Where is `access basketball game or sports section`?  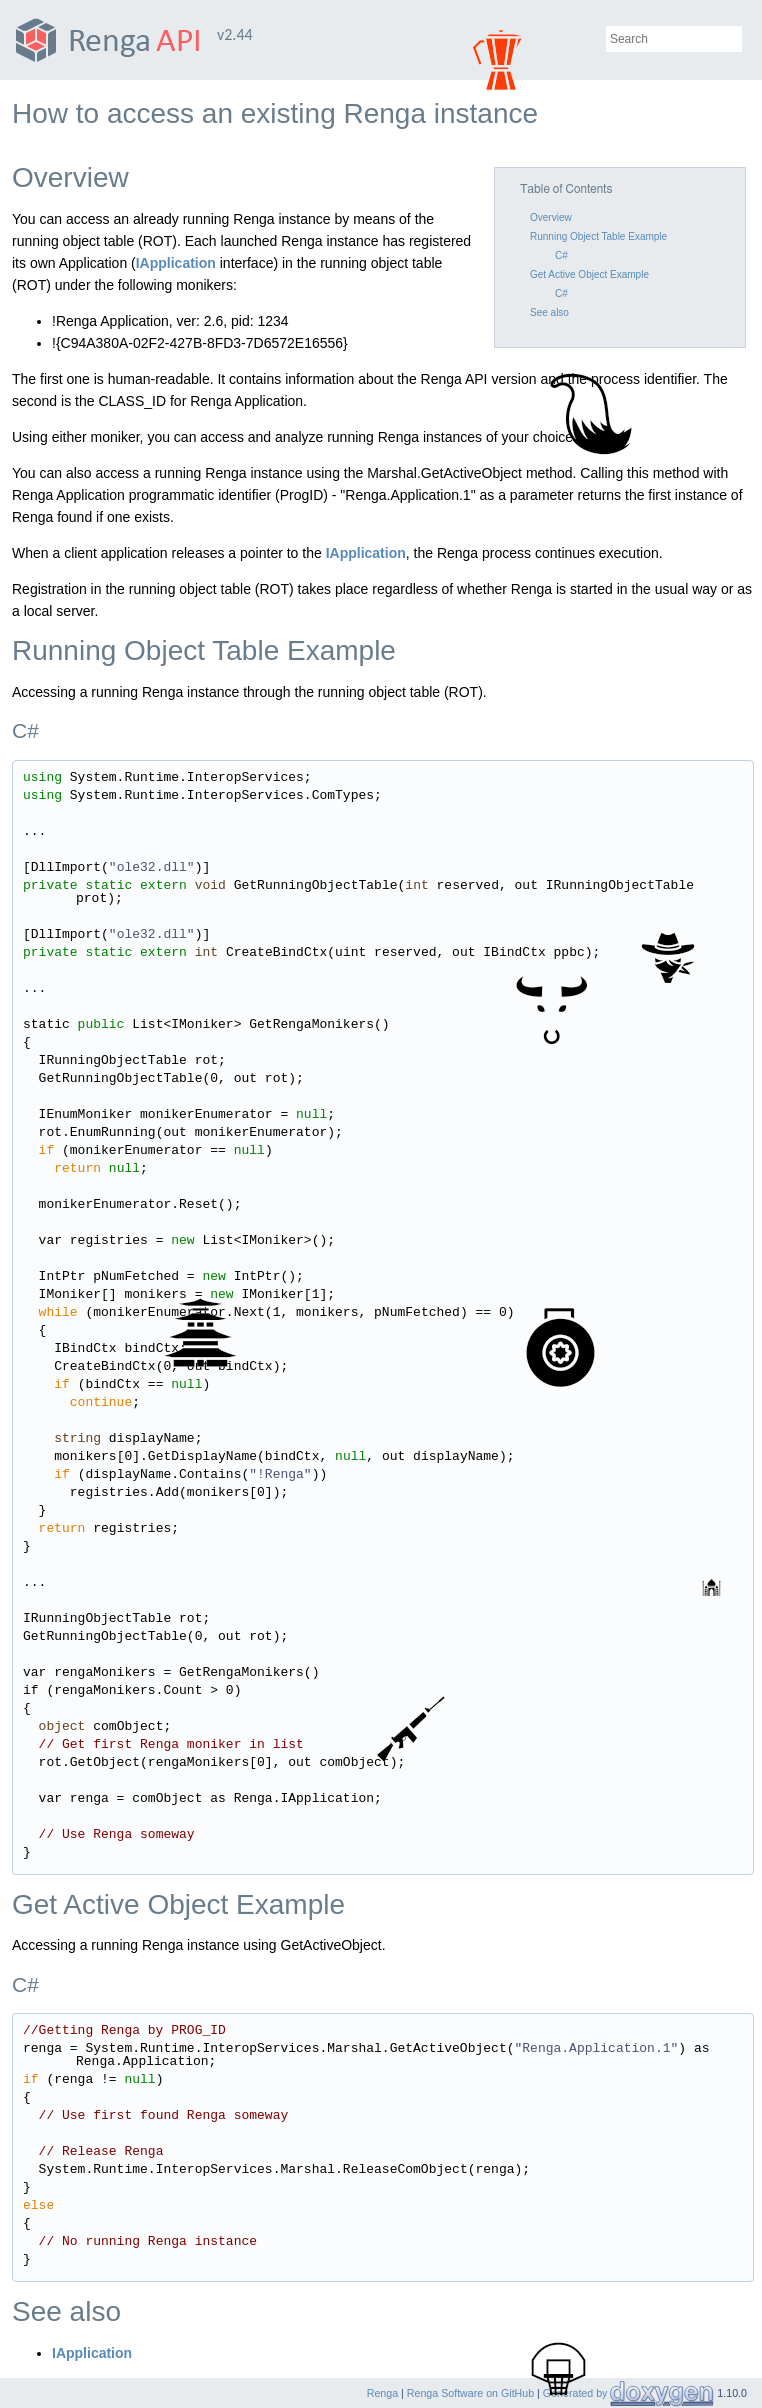
access basketball game or sports section is located at coordinates (558, 2369).